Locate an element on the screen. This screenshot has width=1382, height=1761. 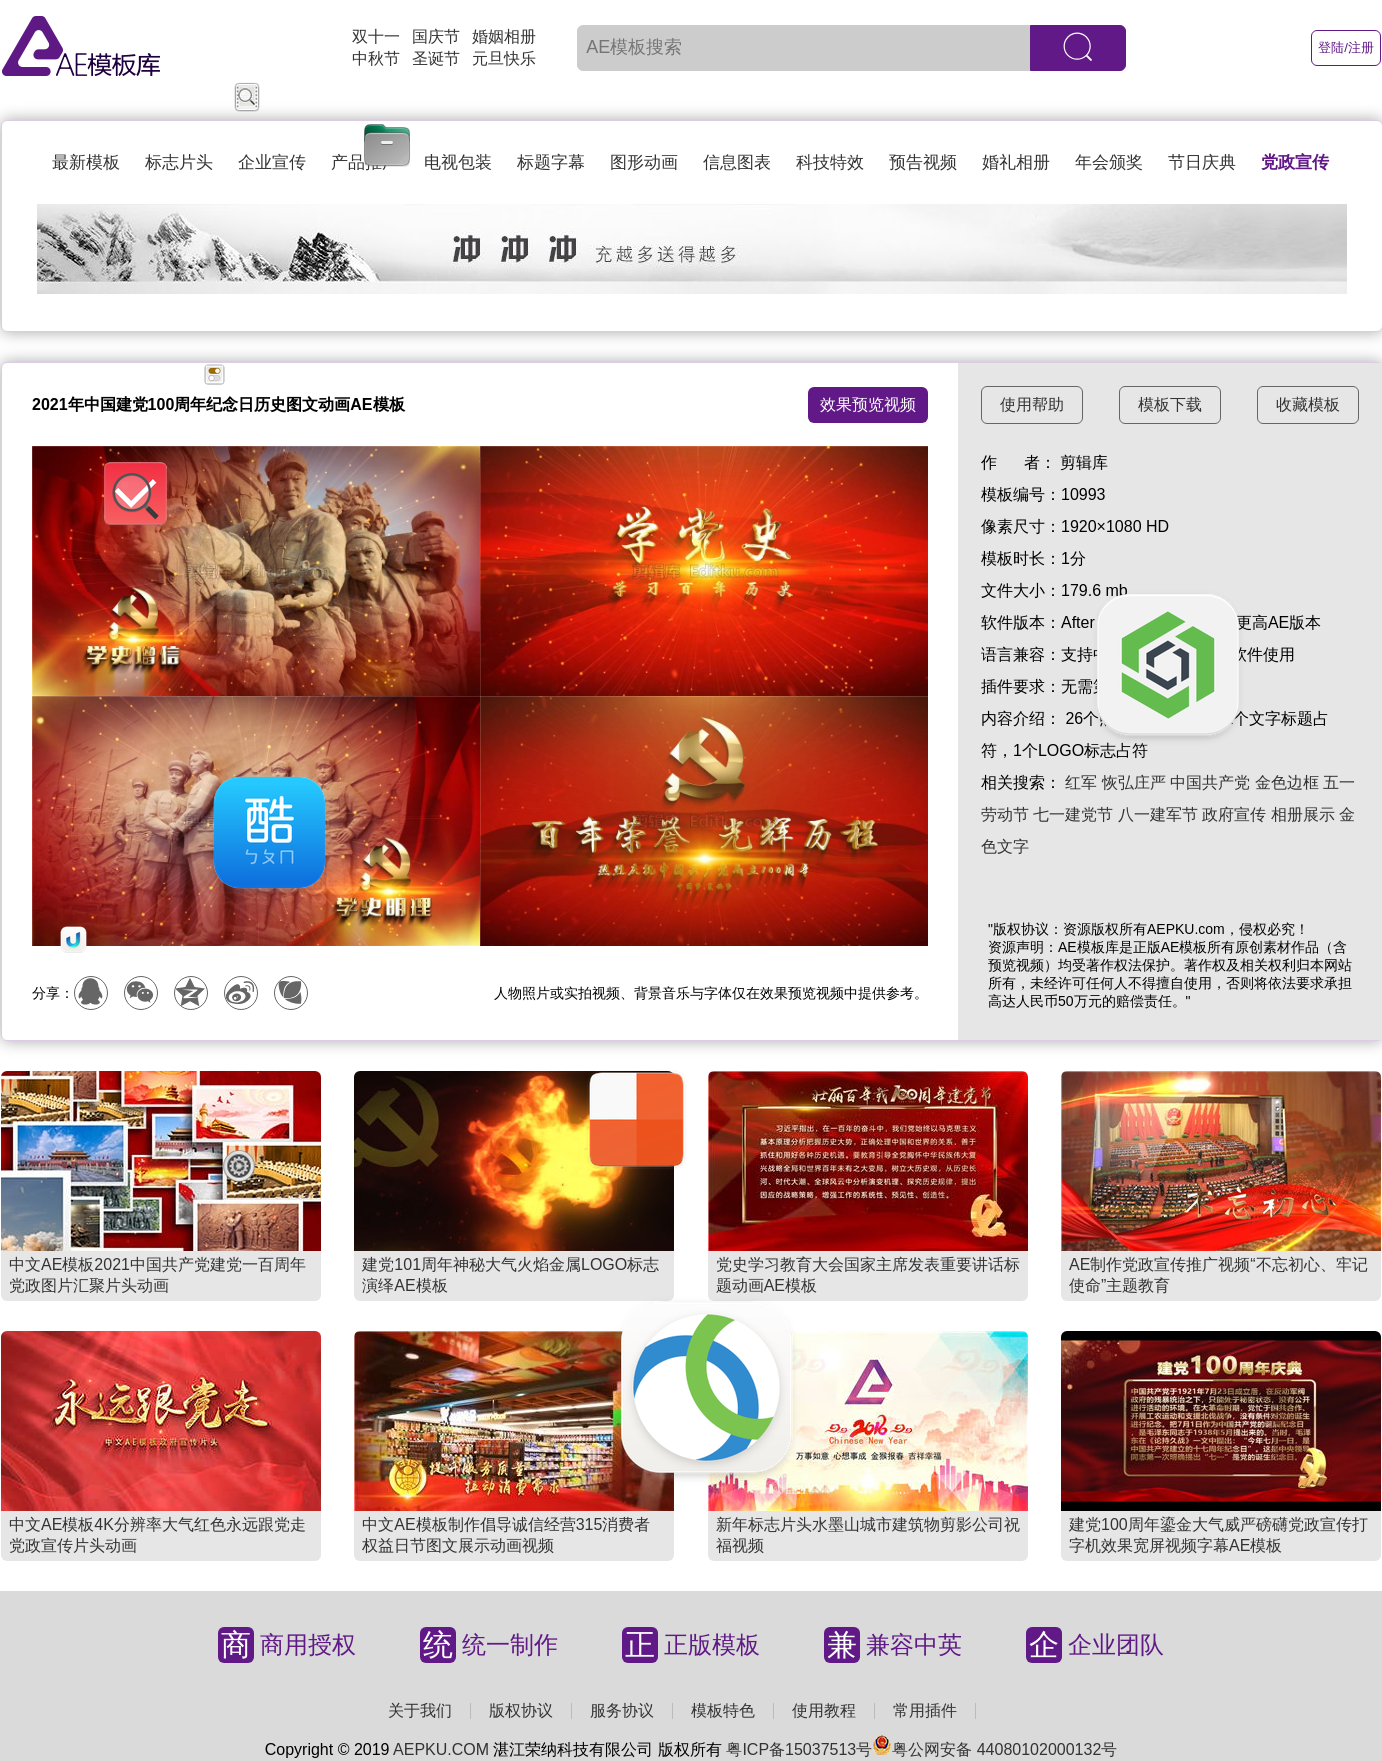
open onshape CAD application is located at coordinates (1168, 665).